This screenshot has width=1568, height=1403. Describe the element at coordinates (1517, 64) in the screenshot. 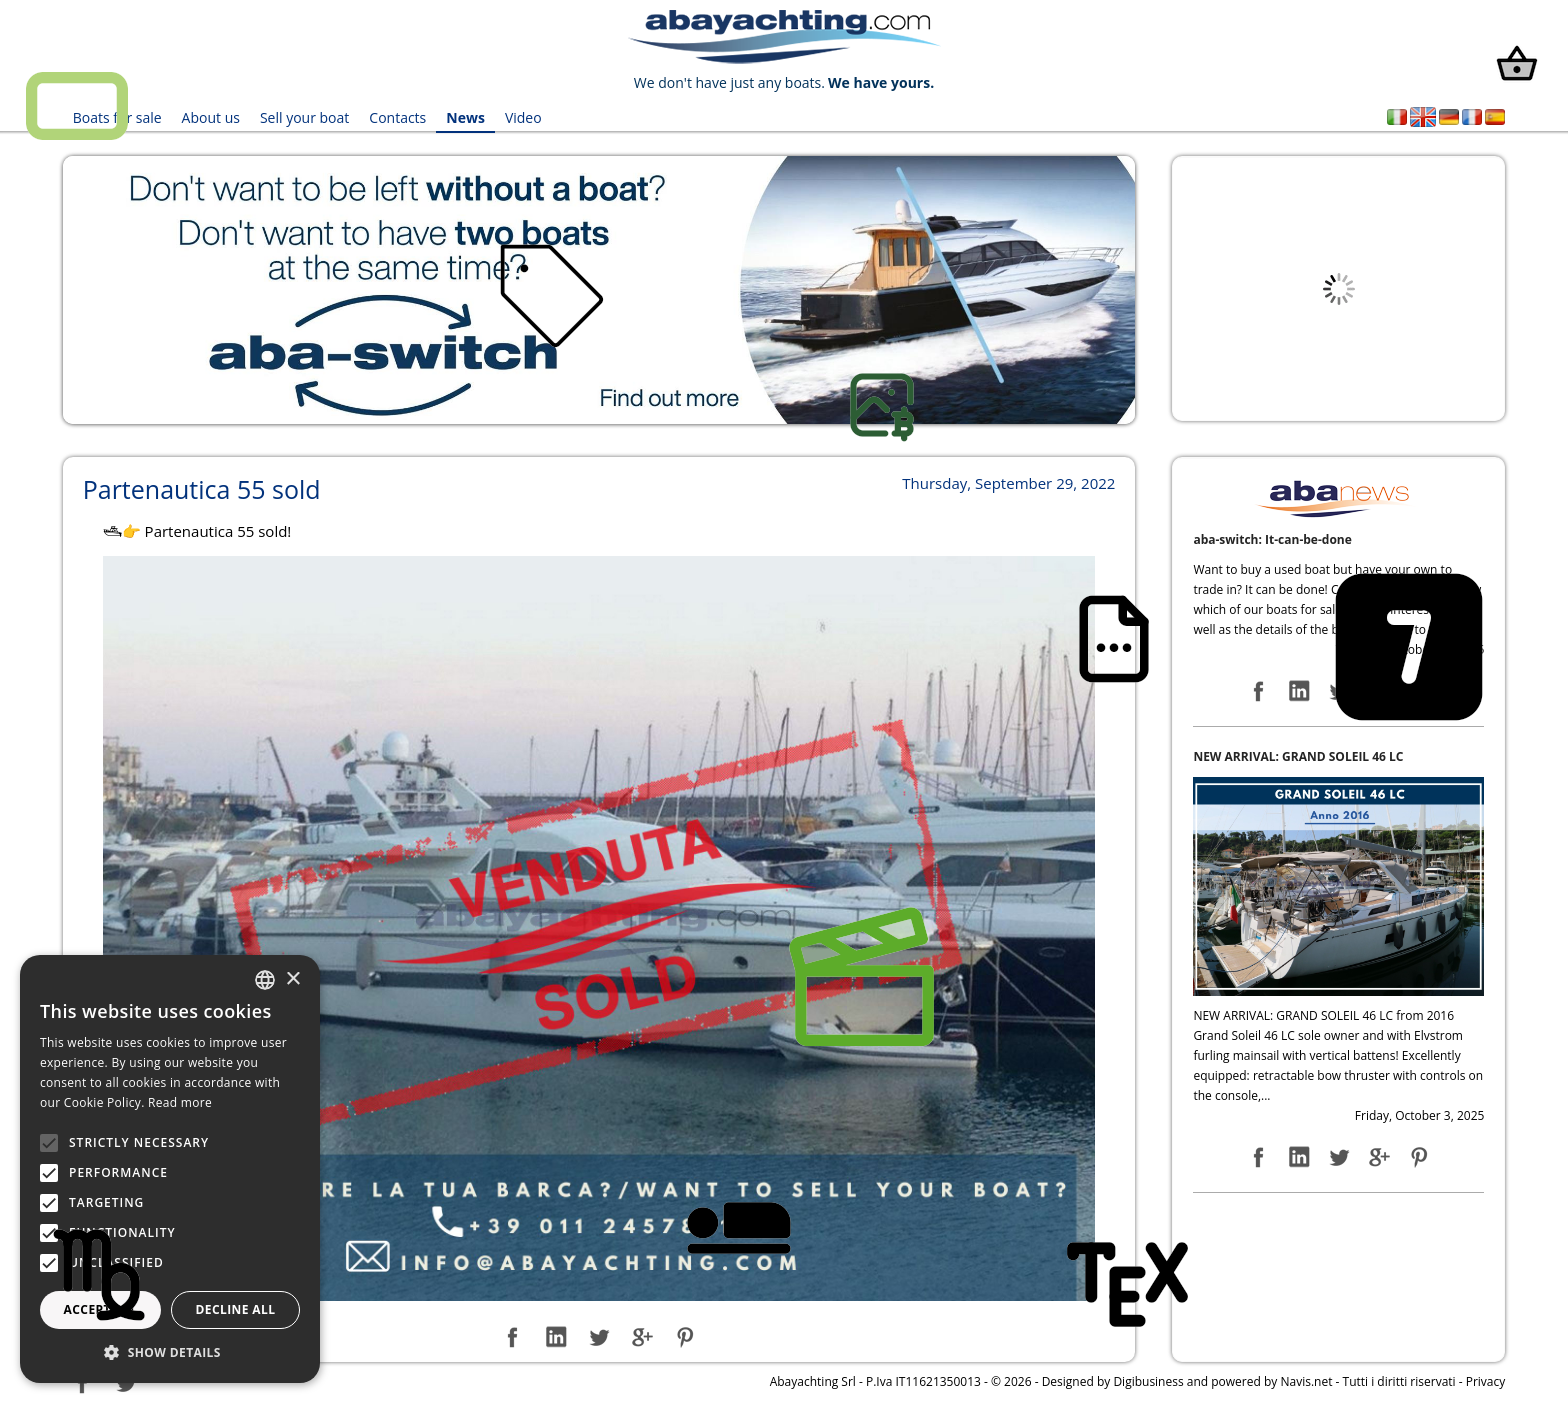

I see `view your shopping basket` at that location.